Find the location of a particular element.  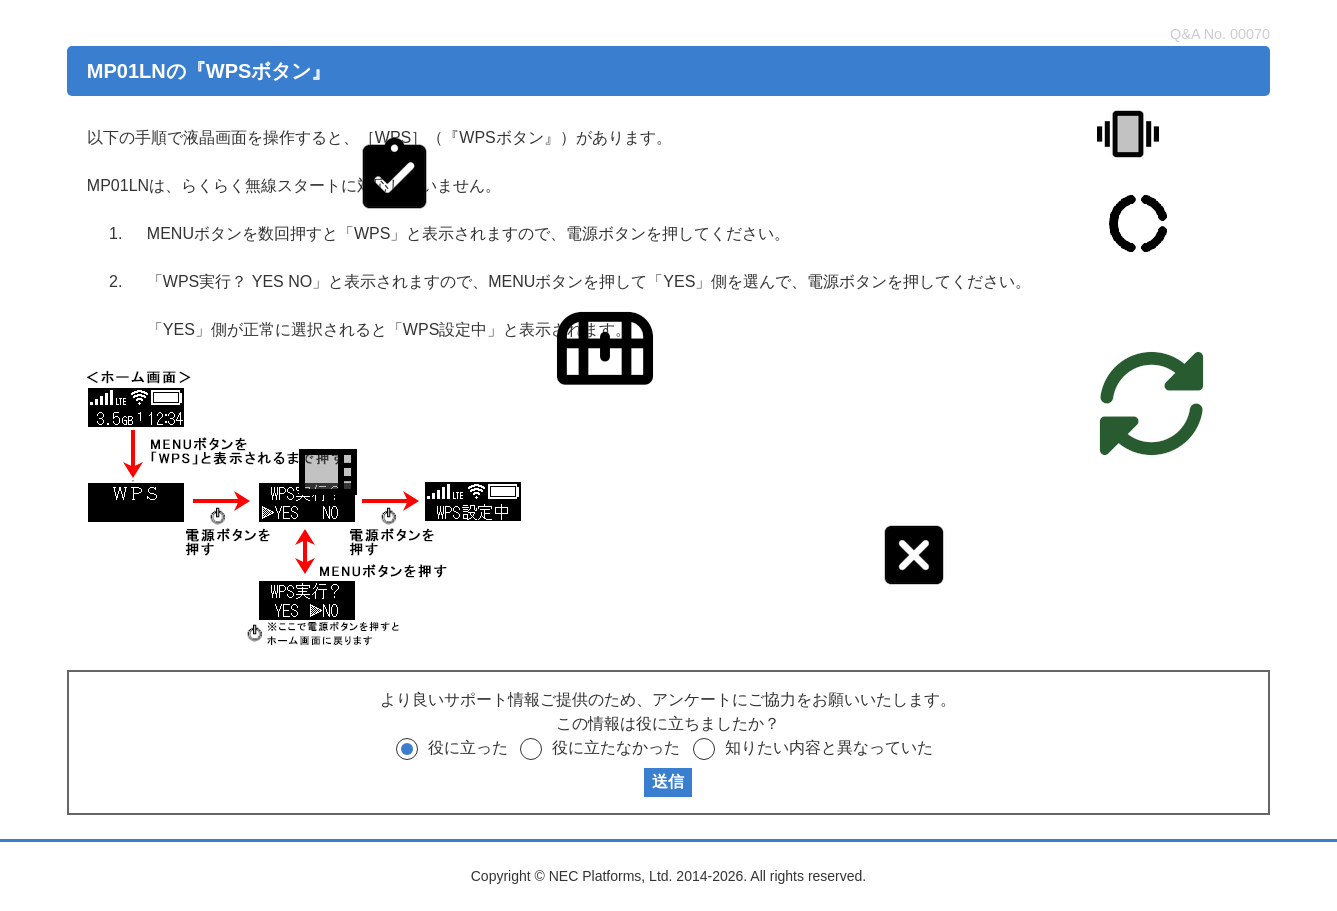

toggle sidebar panel visibility is located at coordinates (328, 472).